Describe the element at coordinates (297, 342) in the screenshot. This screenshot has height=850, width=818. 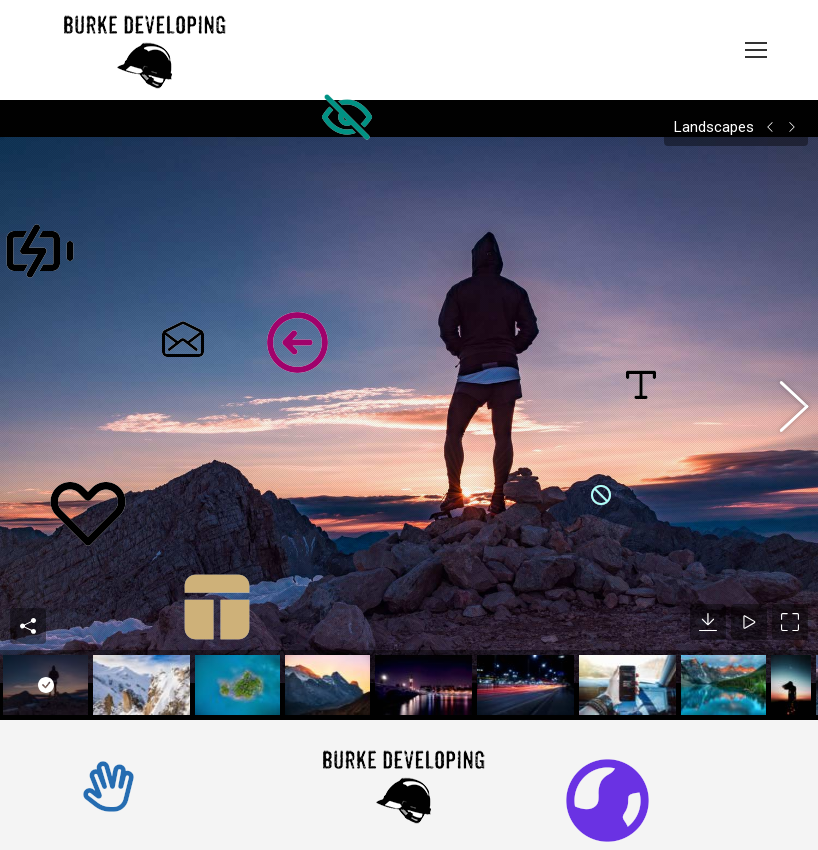
I see `go back to the previous screen` at that location.